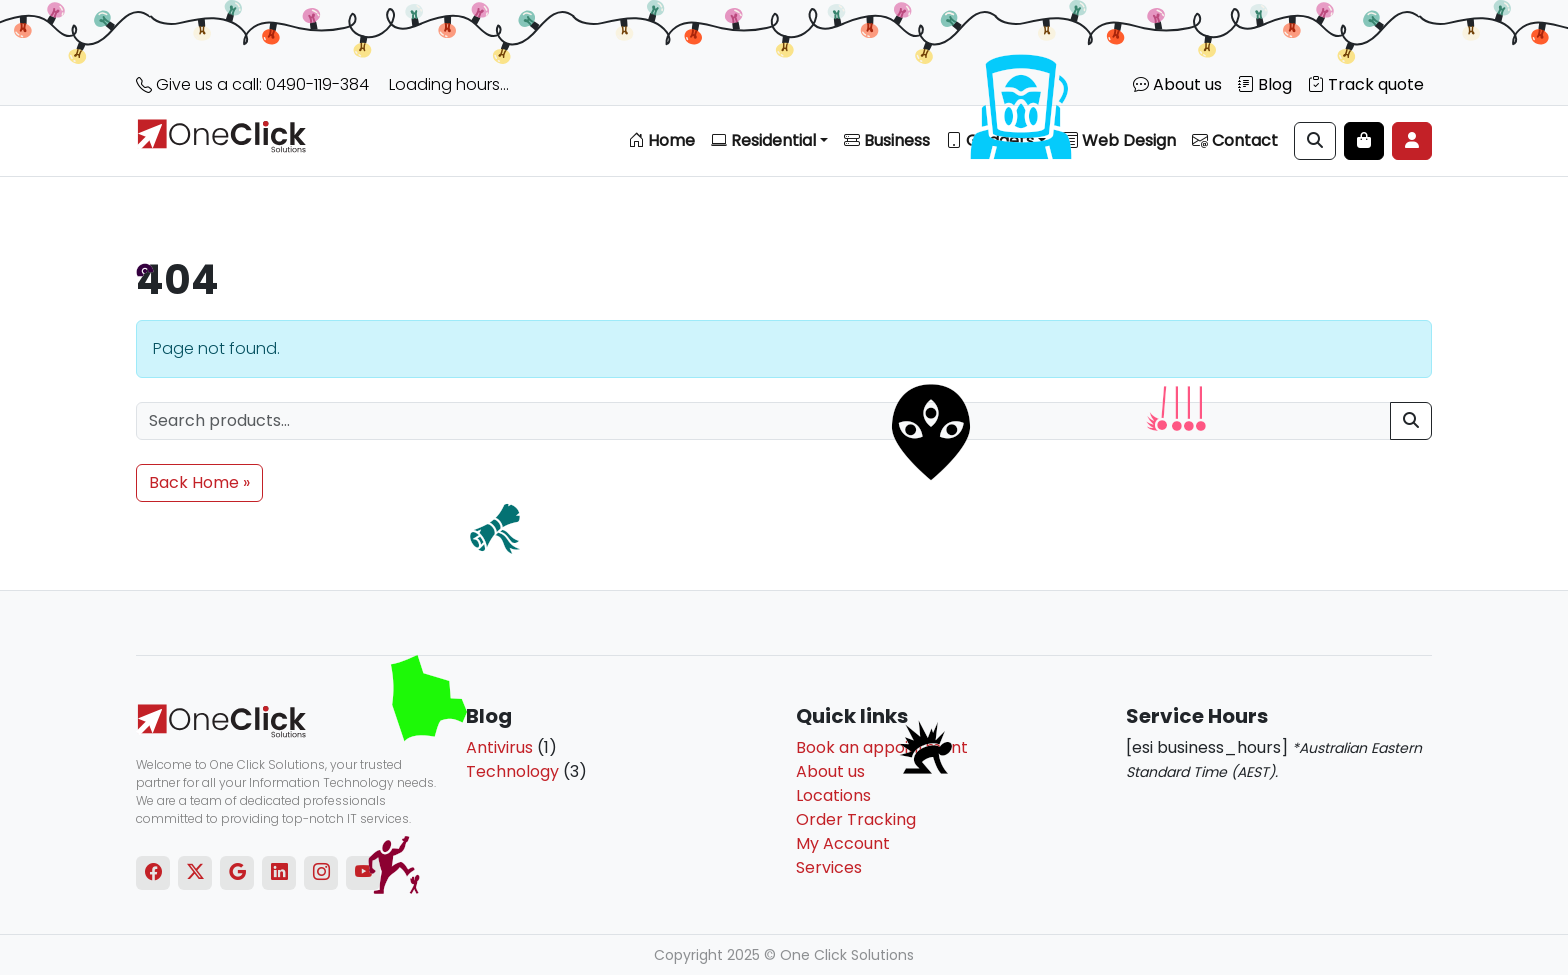 This screenshot has height=975, width=1568. Describe the element at coordinates (1176, 416) in the screenshot. I see `access physics simulation or momentum-based game mechanics` at that location.